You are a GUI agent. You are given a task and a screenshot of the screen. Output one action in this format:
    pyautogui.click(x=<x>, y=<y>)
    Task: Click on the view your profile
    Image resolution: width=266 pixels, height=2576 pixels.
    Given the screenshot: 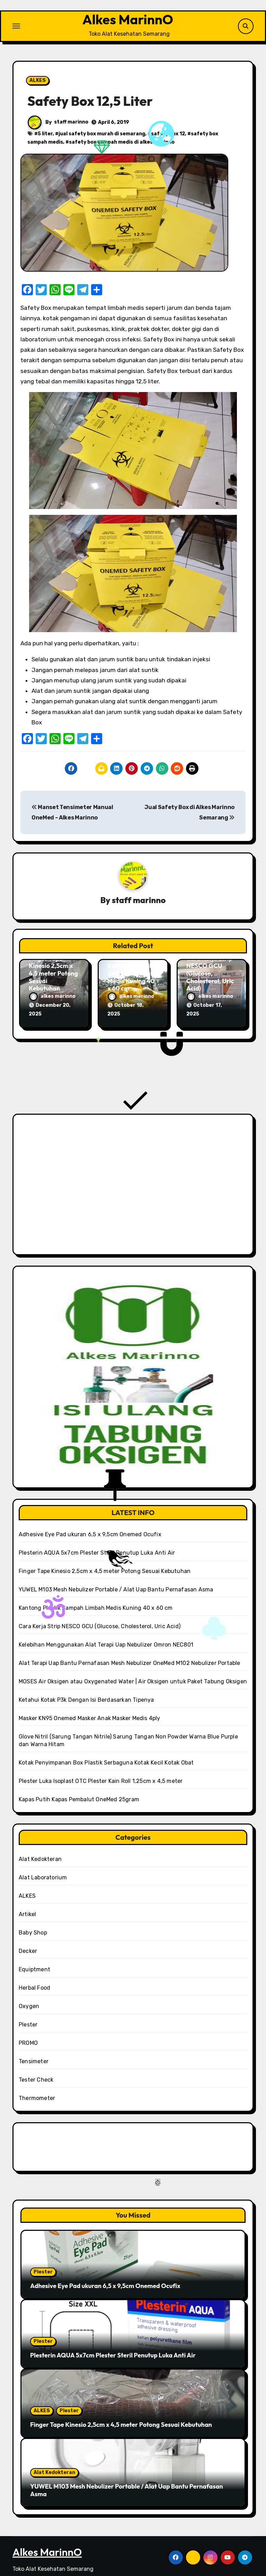 What is the action you would take?
    pyautogui.click(x=98, y=1039)
    